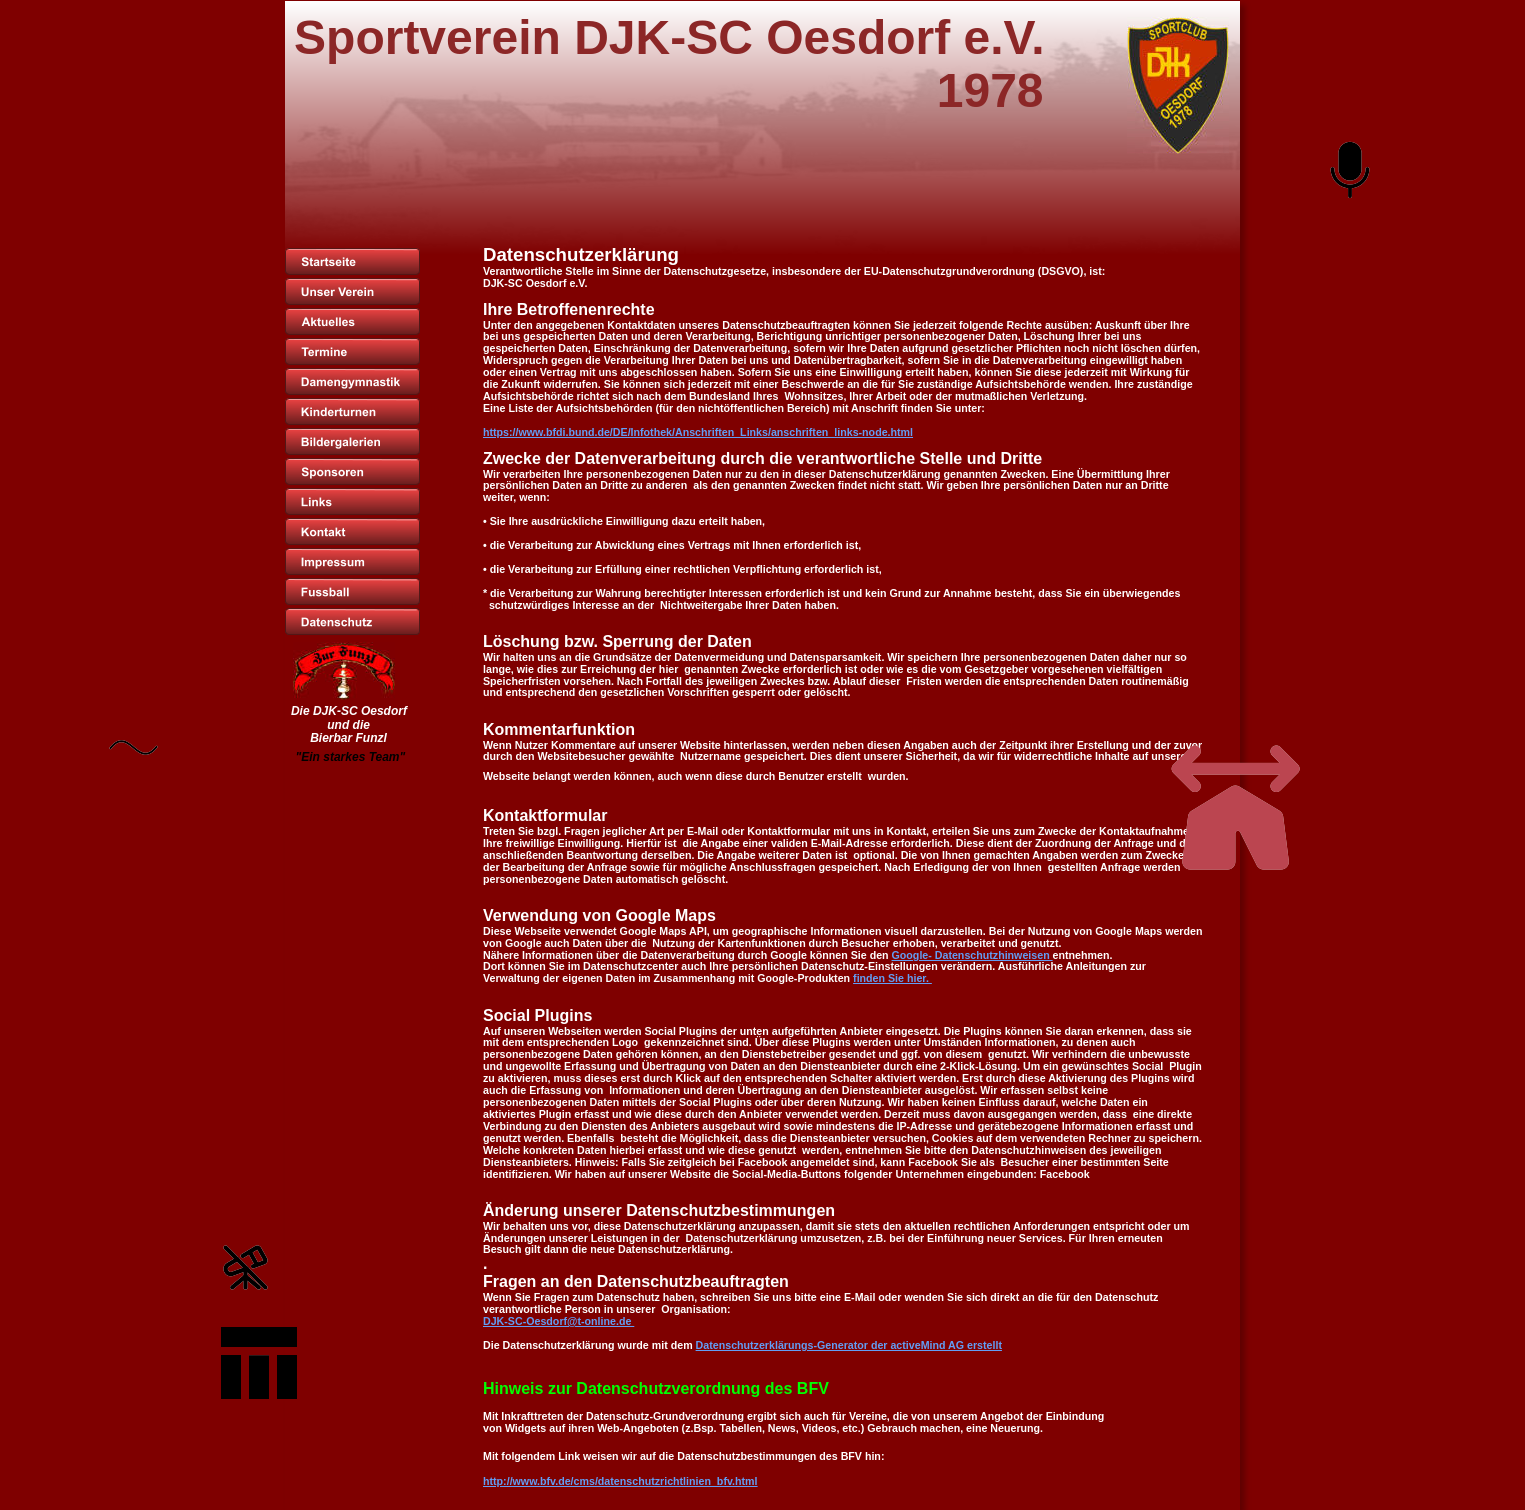 The image size is (1525, 1510). I want to click on indicates an approximate or estimated value, so click(133, 747).